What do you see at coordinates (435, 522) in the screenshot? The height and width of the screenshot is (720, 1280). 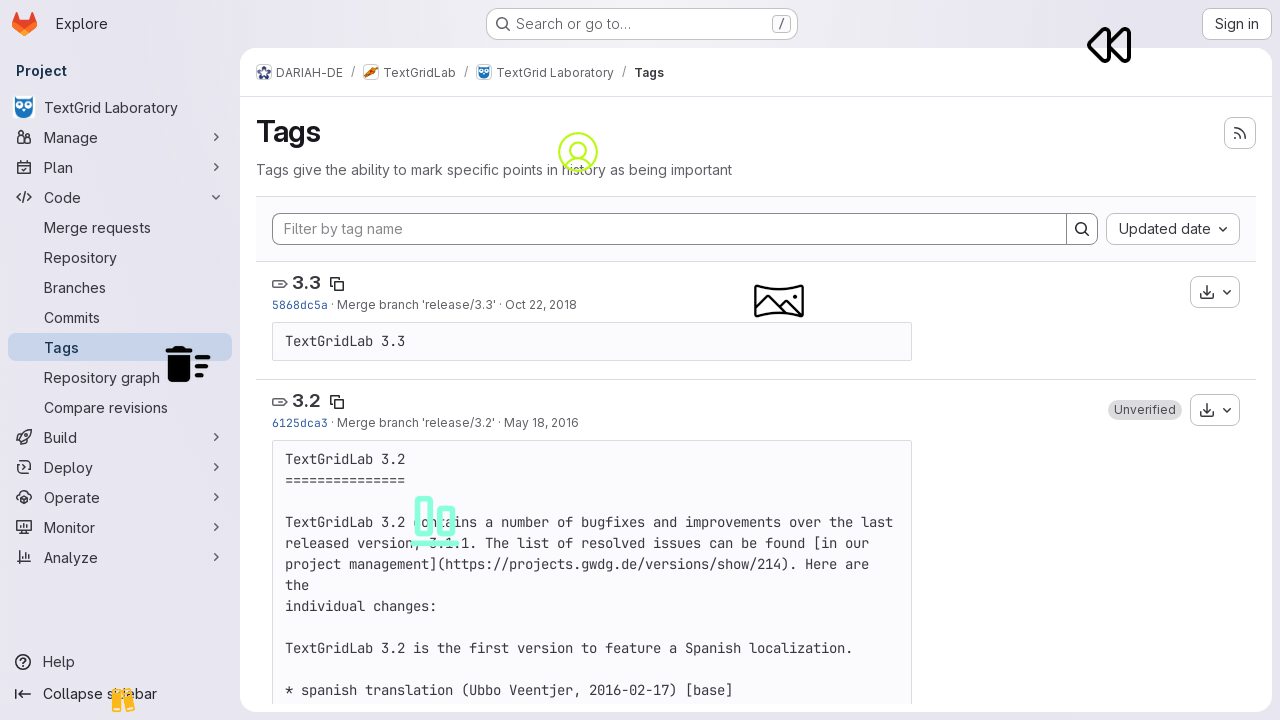 I see `align selected objects to the bottom` at bounding box center [435, 522].